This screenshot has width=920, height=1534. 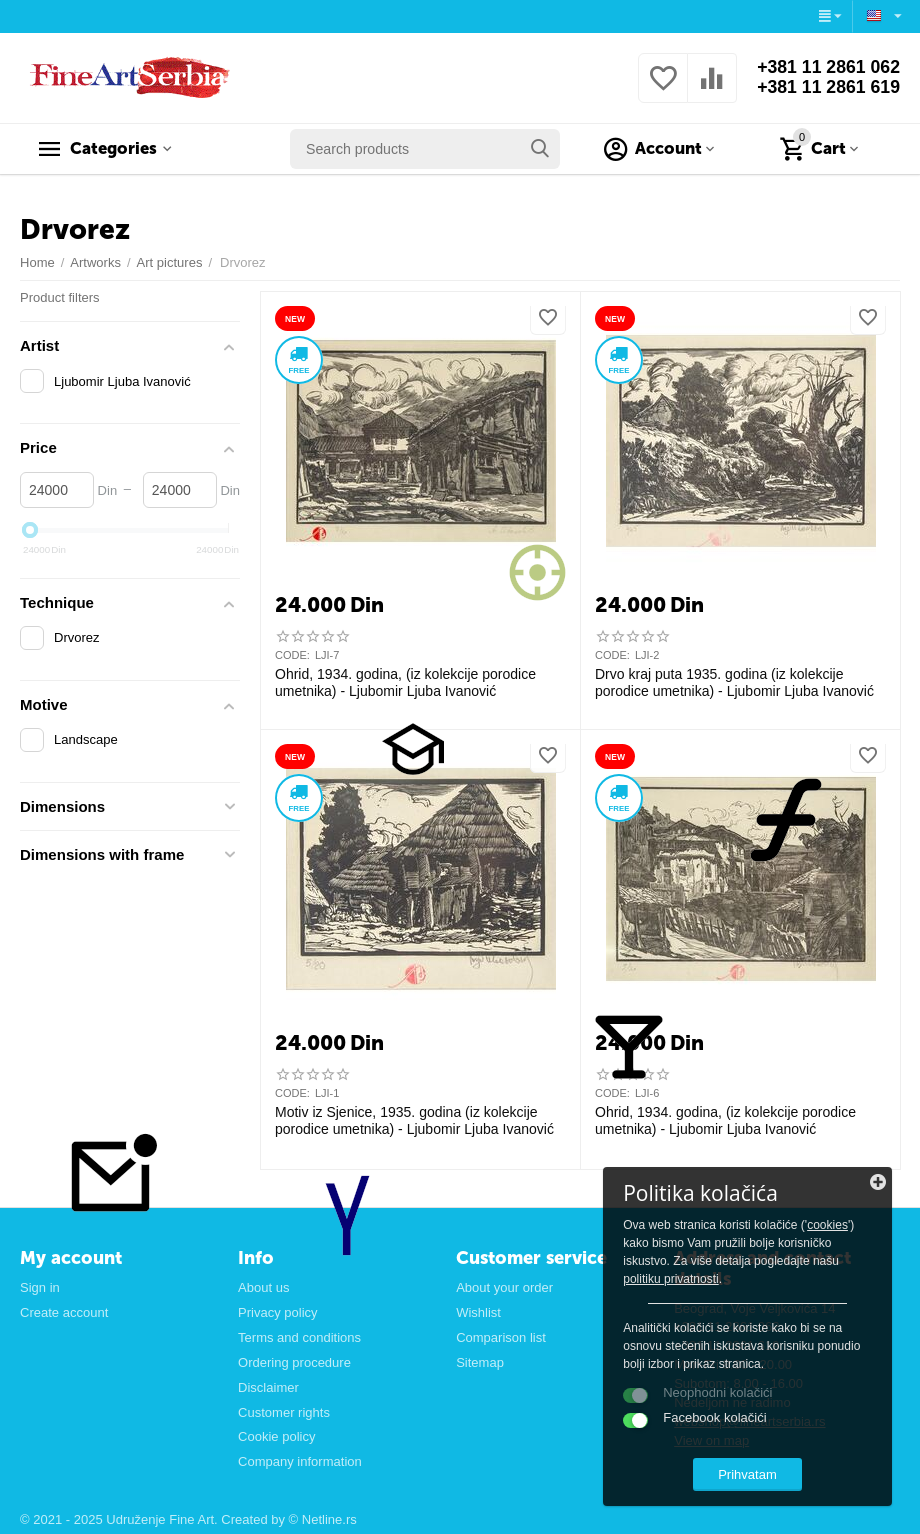 What do you see at coordinates (110, 1176) in the screenshot?
I see `indicates unread mail or messages` at bounding box center [110, 1176].